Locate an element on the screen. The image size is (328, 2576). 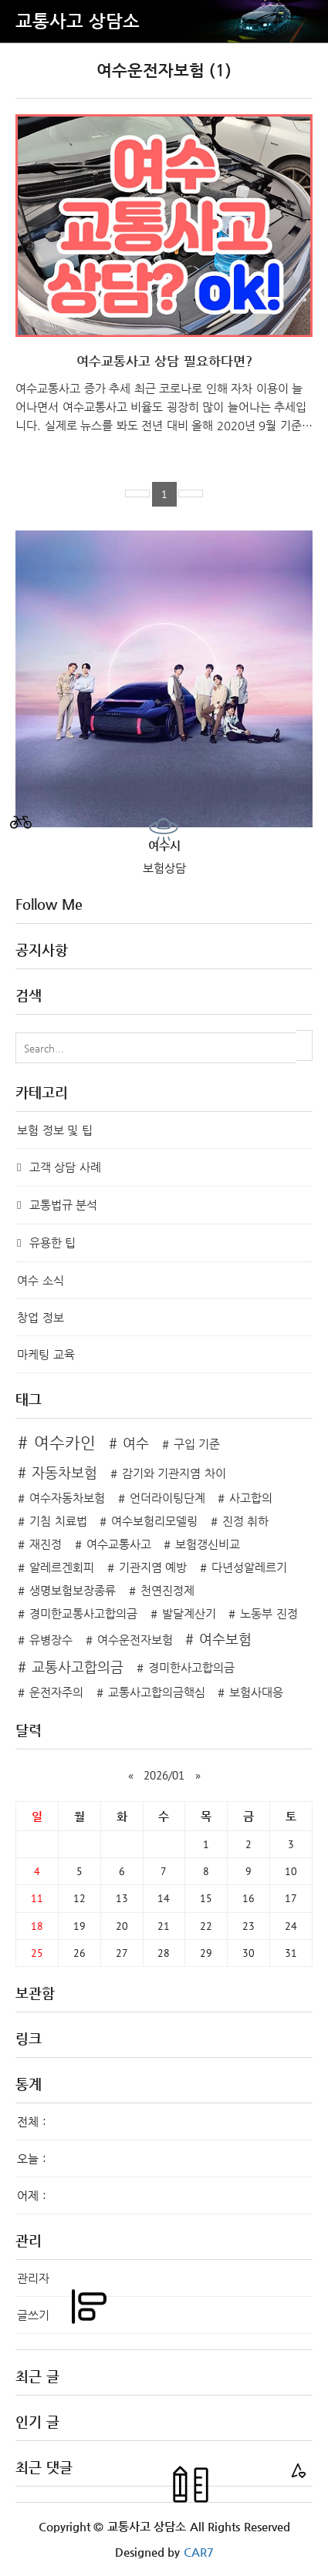
access design or editing tools is located at coordinates (191, 2485).